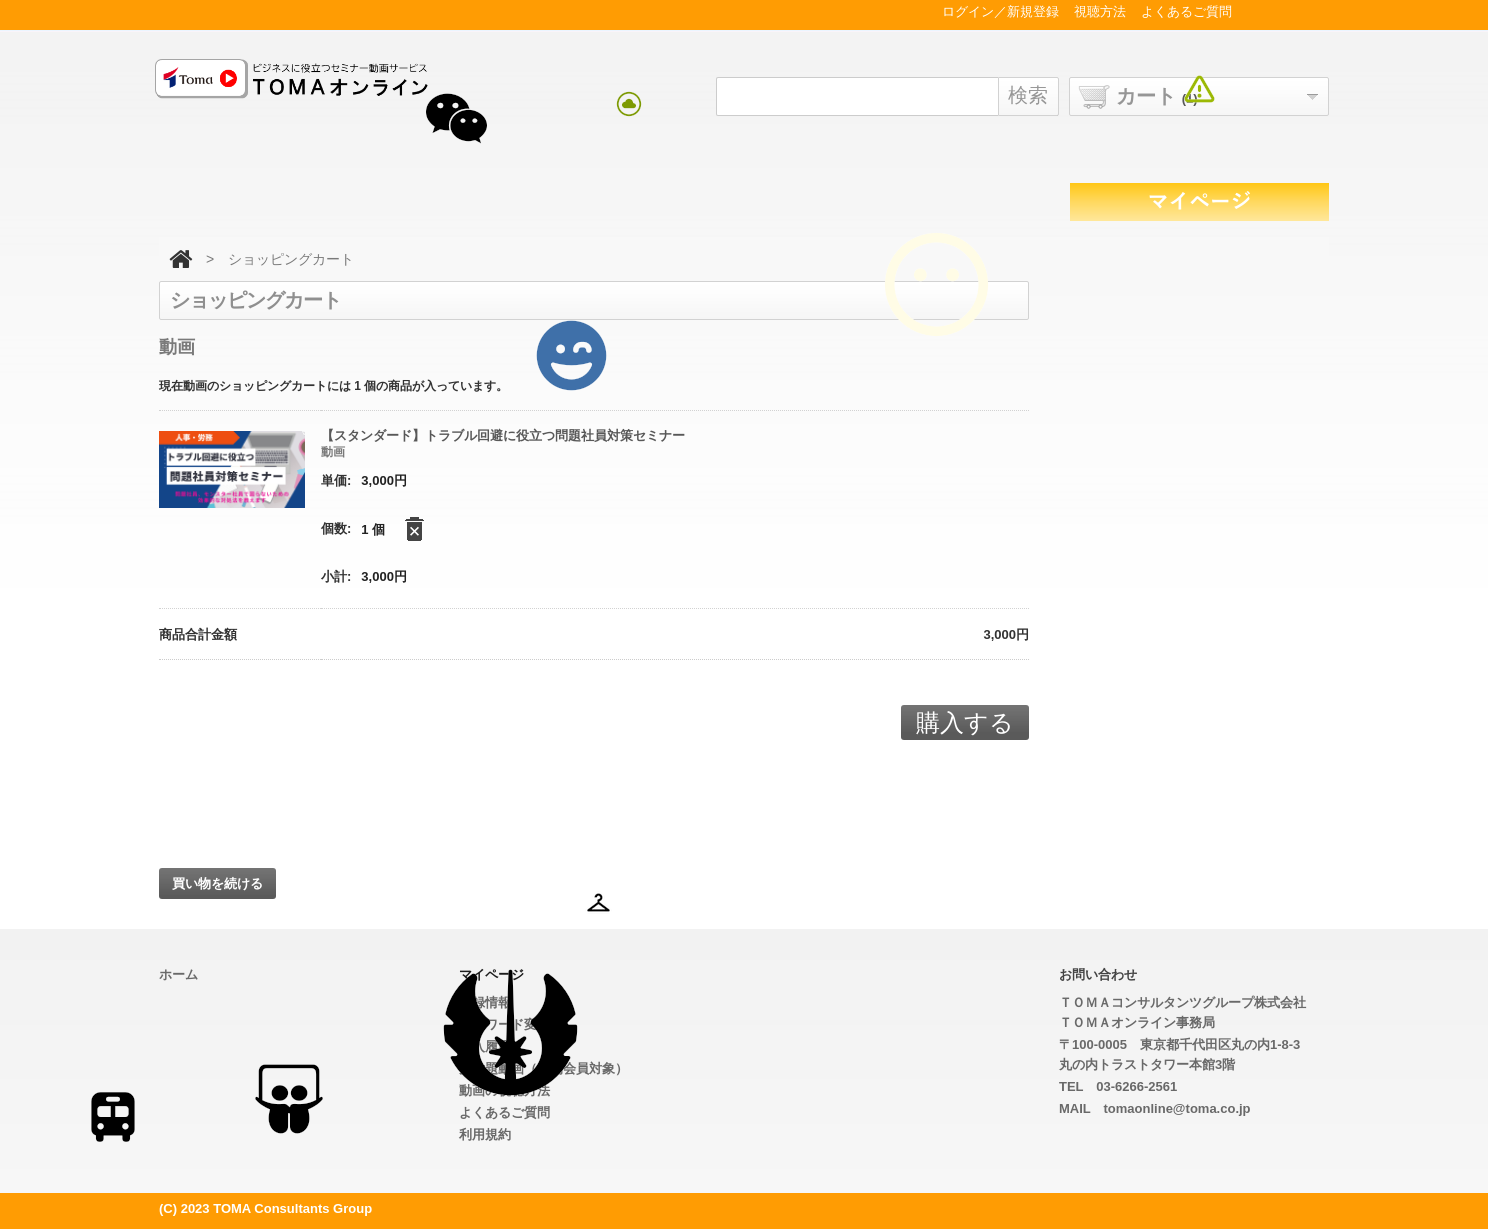 The width and height of the screenshot is (1488, 1229). What do you see at coordinates (289, 1099) in the screenshot?
I see `open slideshare` at bounding box center [289, 1099].